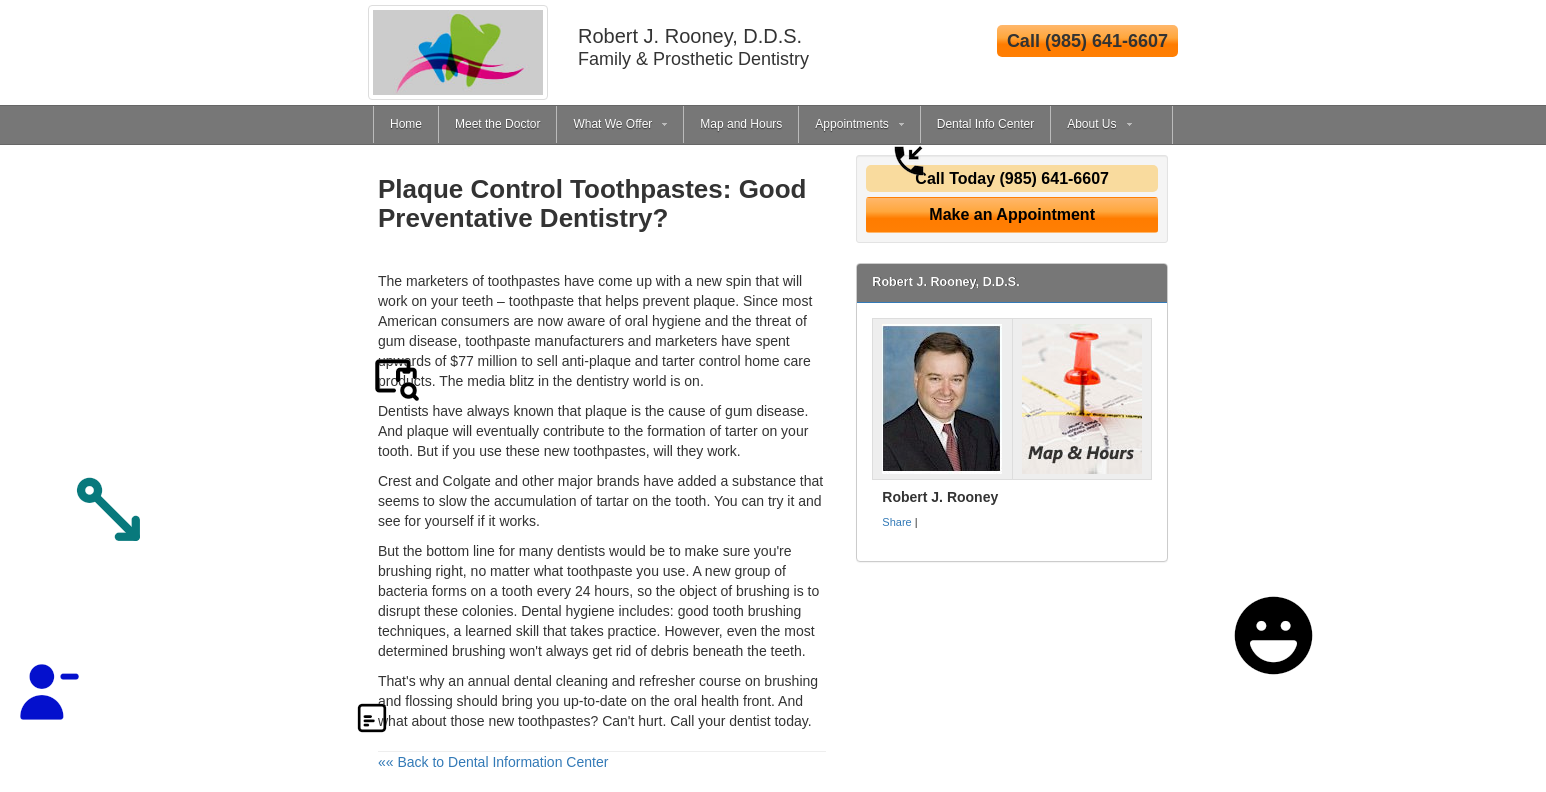  What do you see at coordinates (48, 692) in the screenshot?
I see `remove a contact or friend` at bounding box center [48, 692].